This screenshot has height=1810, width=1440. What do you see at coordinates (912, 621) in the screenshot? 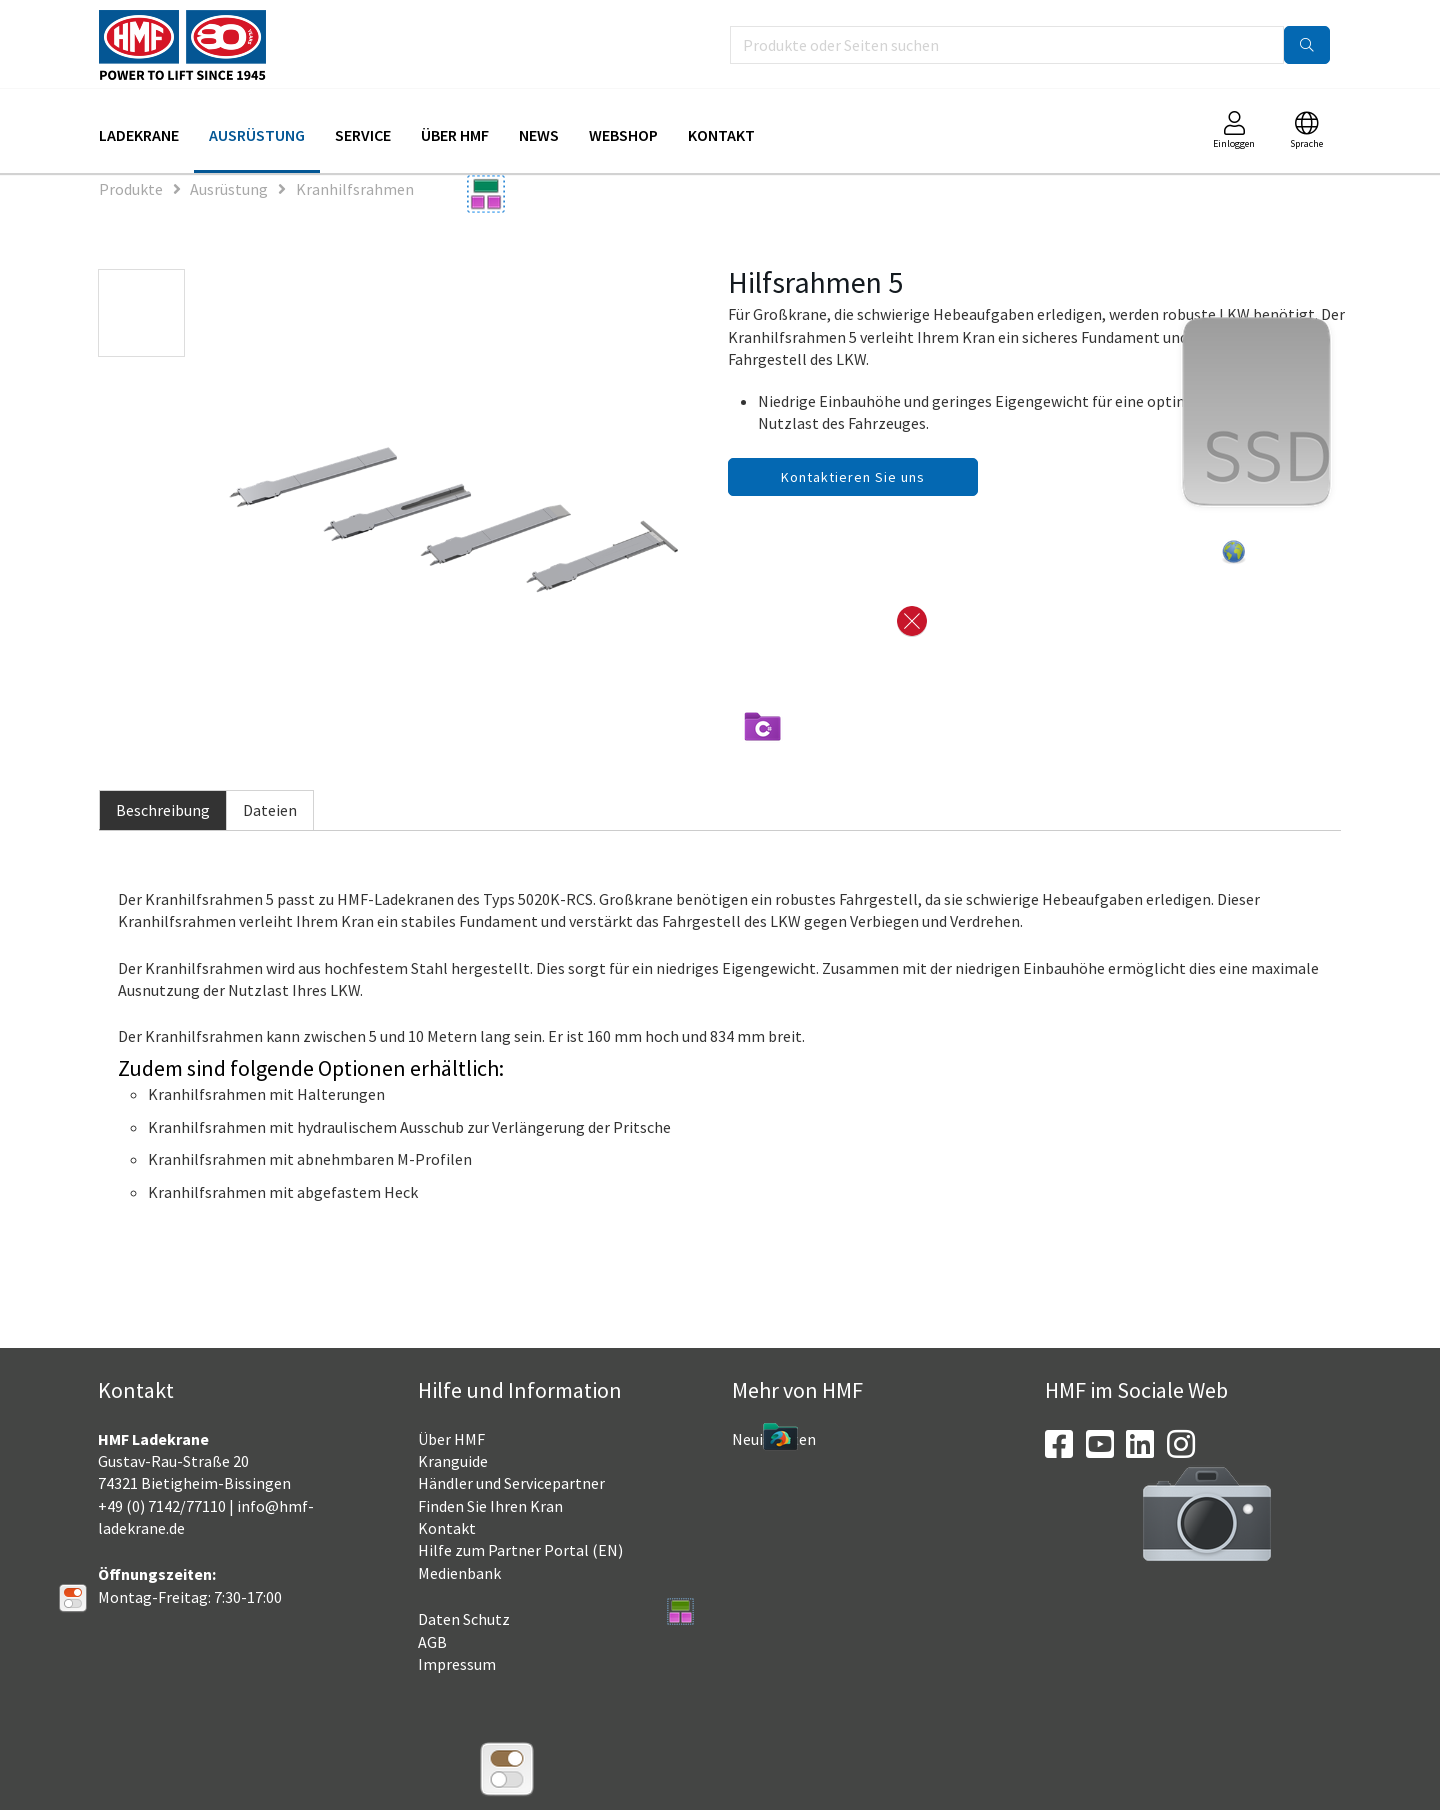
I see `indicates a file or content that cannot be read or accessed` at bounding box center [912, 621].